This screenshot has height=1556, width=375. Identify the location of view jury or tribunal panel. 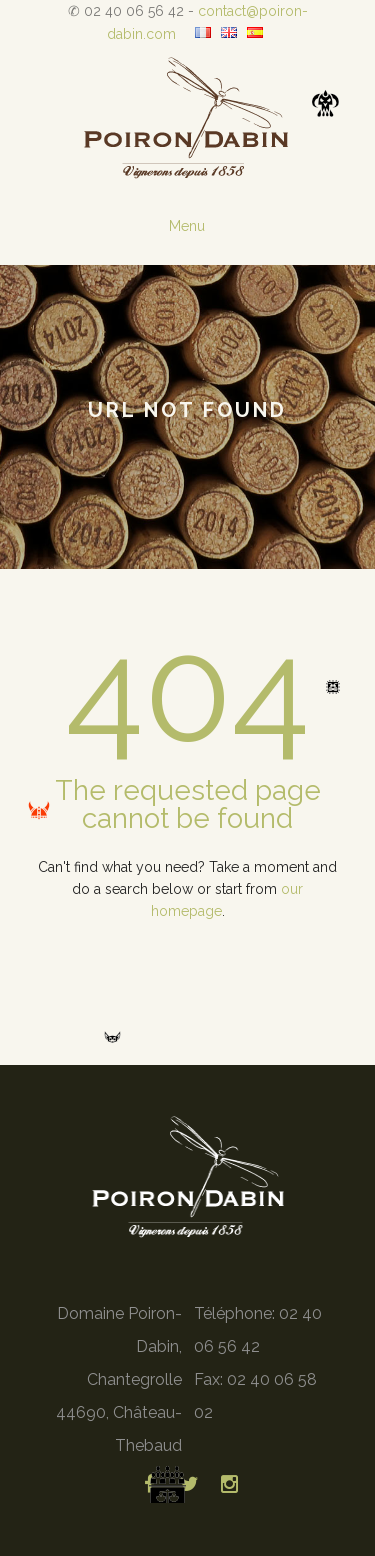
(167, 1484).